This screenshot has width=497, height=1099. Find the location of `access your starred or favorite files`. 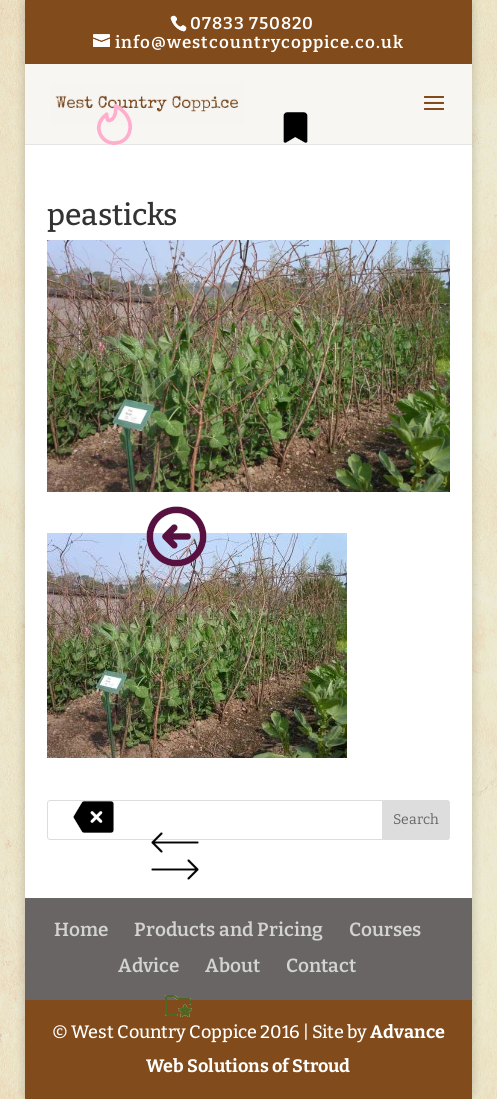

access your starred or favorite files is located at coordinates (178, 1005).